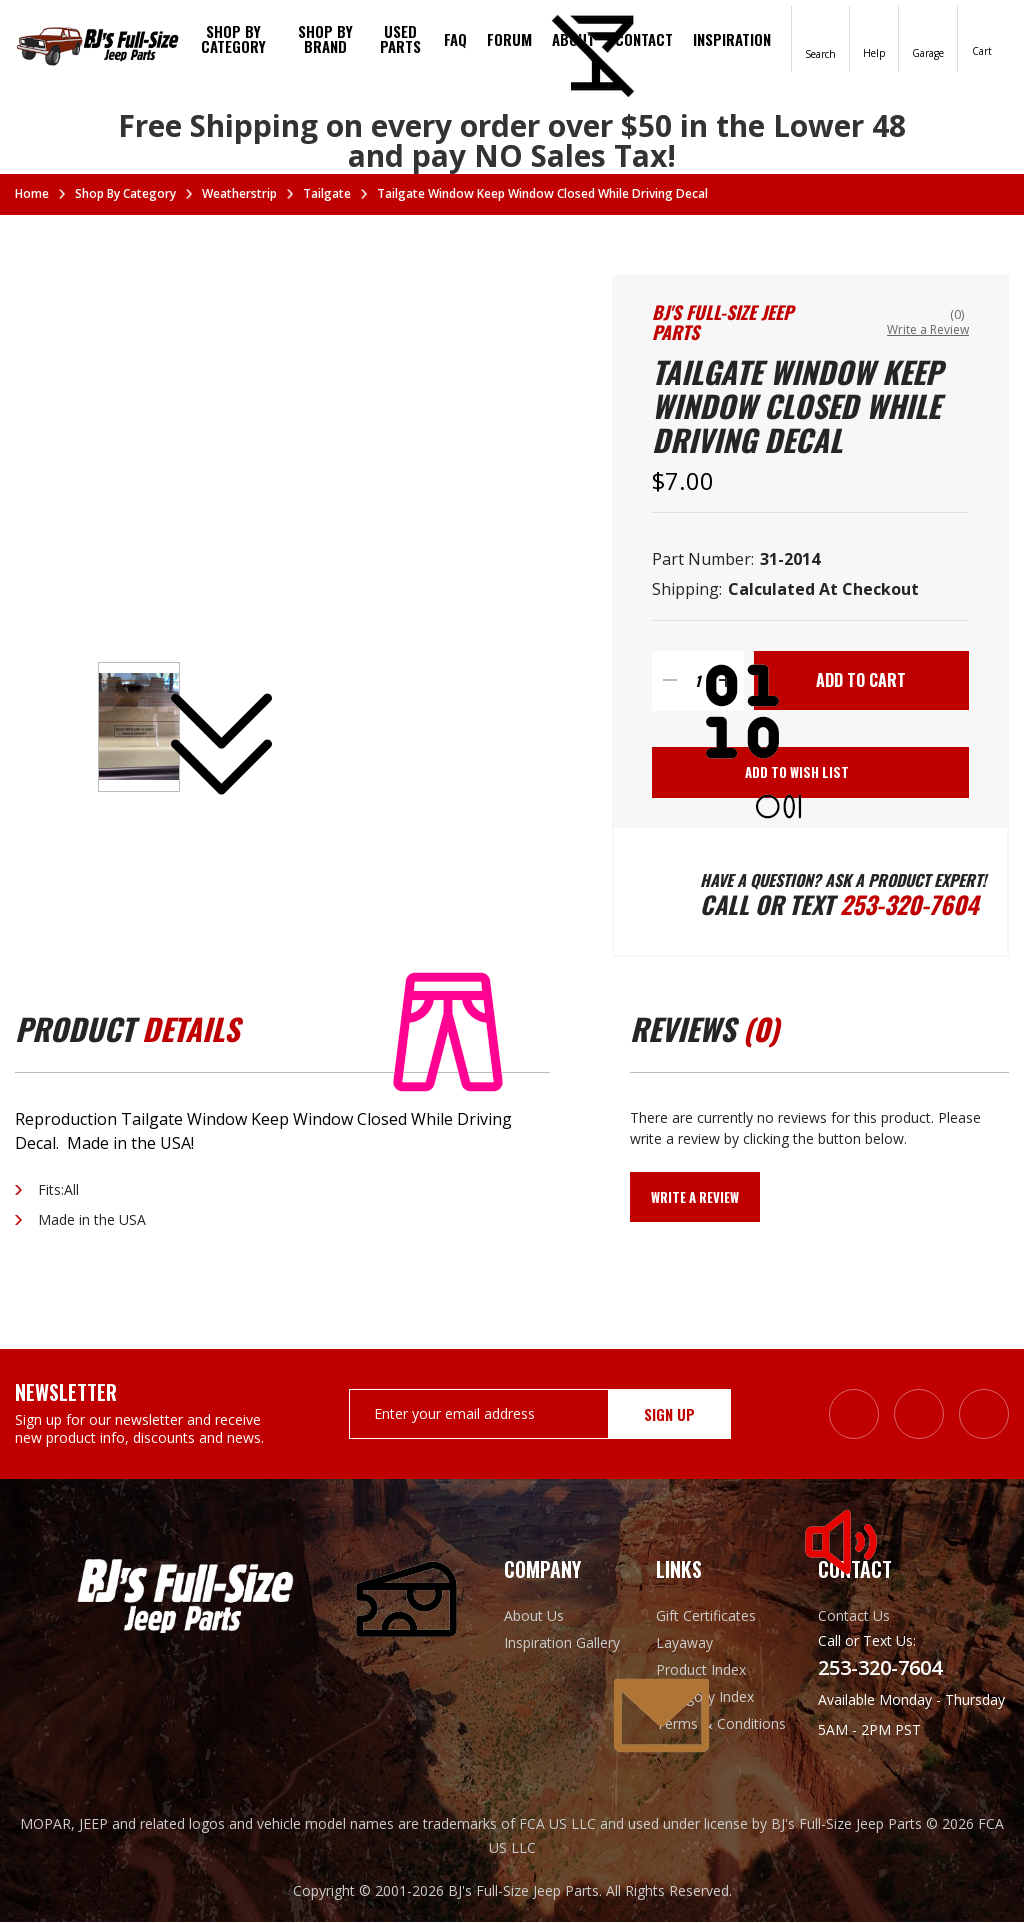  Describe the element at coordinates (448, 1032) in the screenshot. I see `browse pants or bottoms in a clothing app` at that location.